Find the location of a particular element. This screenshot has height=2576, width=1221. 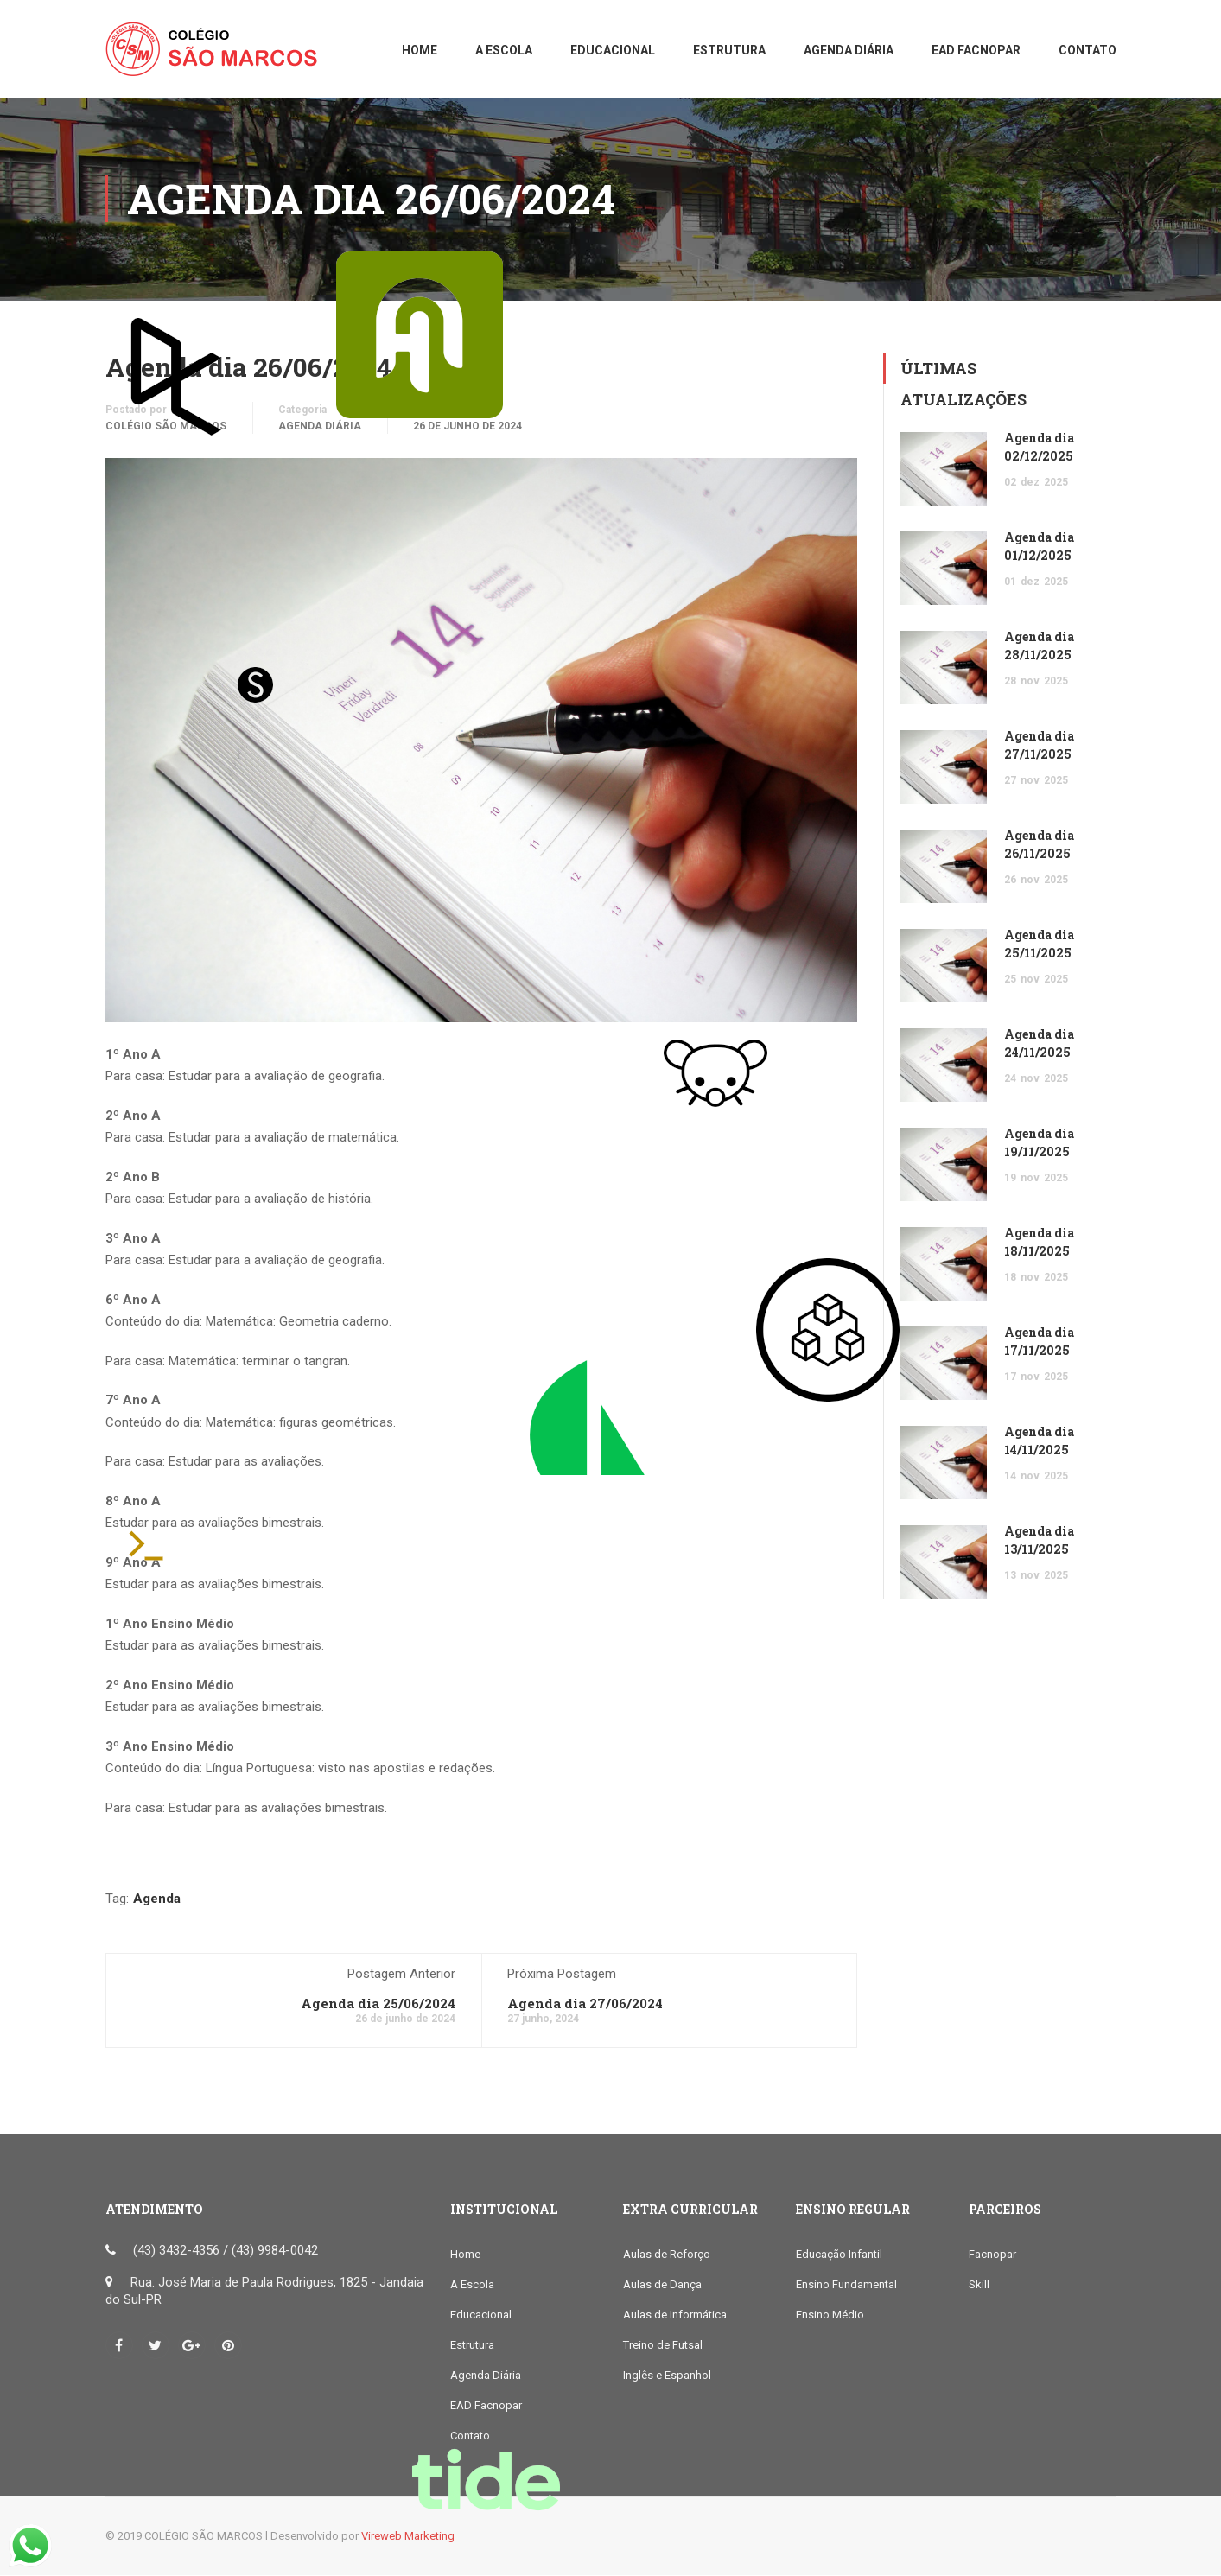

tRPC framework logo is located at coordinates (828, 1330).